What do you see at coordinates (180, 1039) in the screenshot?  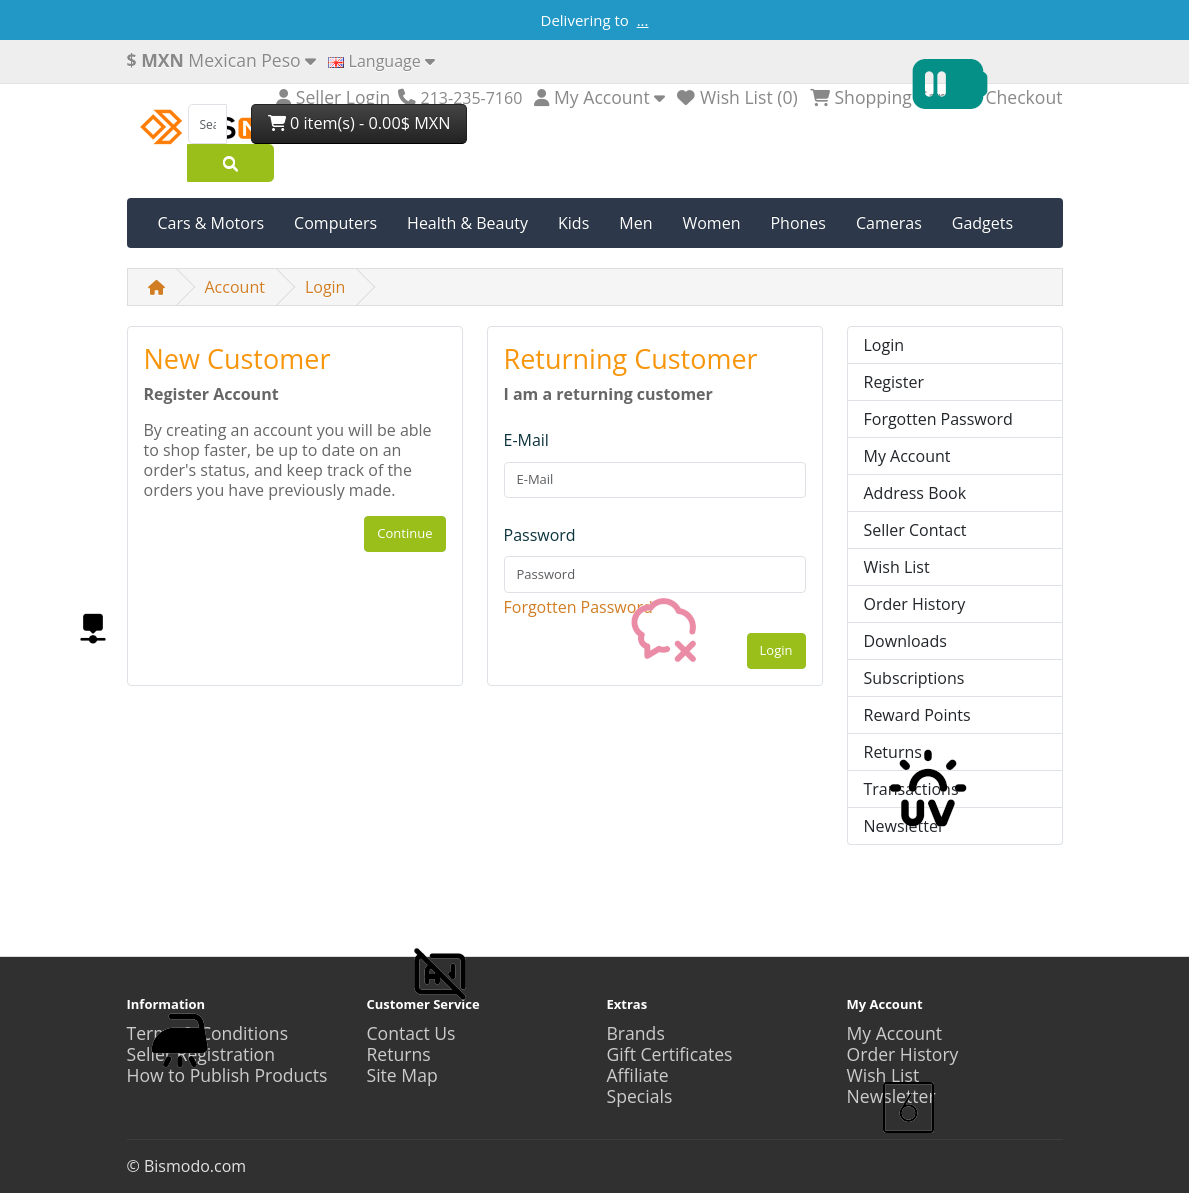 I see `indicates steam ironing setting` at bounding box center [180, 1039].